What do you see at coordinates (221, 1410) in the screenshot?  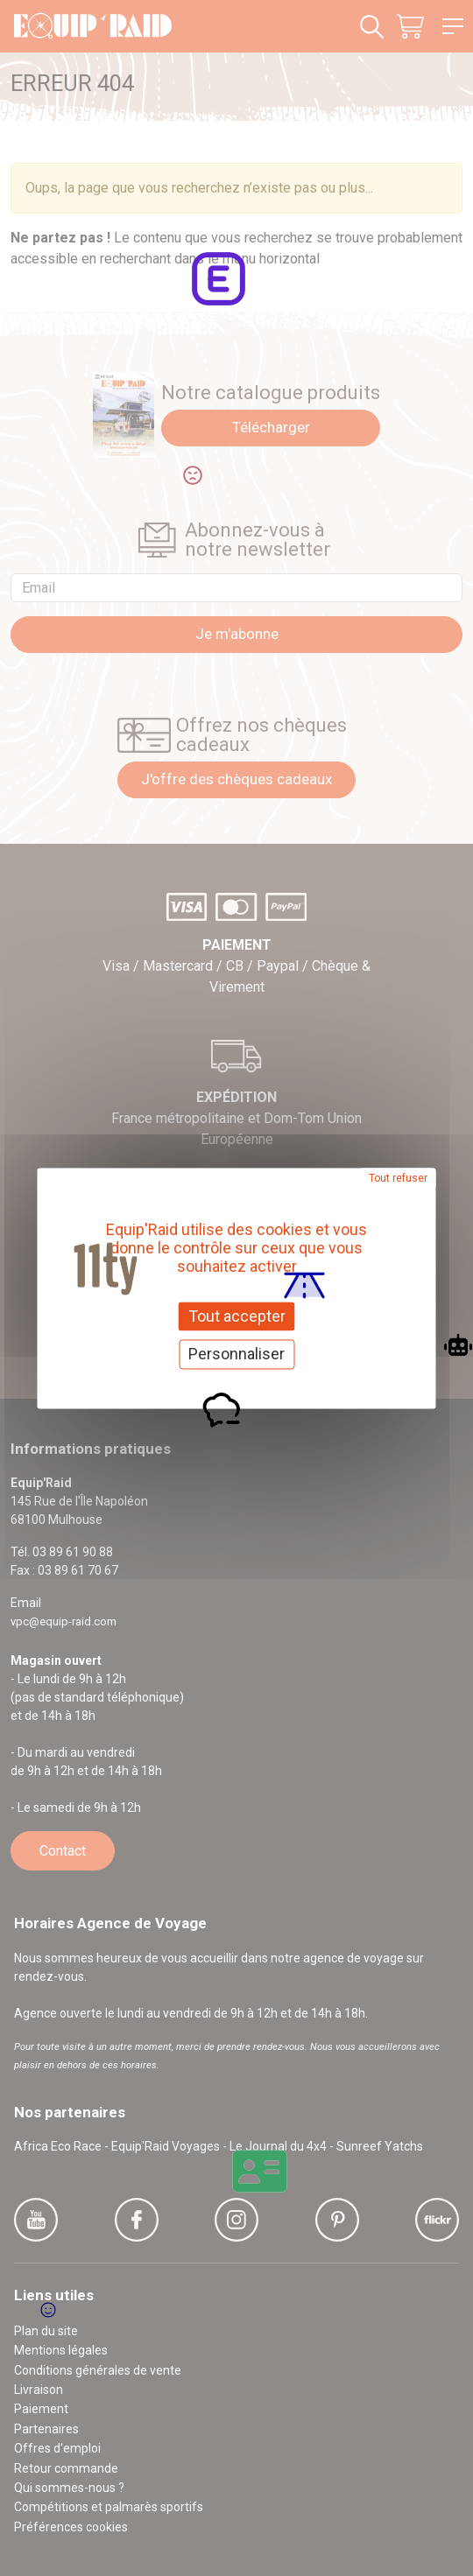 I see `remove a message or conversation` at bounding box center [221, 1410].